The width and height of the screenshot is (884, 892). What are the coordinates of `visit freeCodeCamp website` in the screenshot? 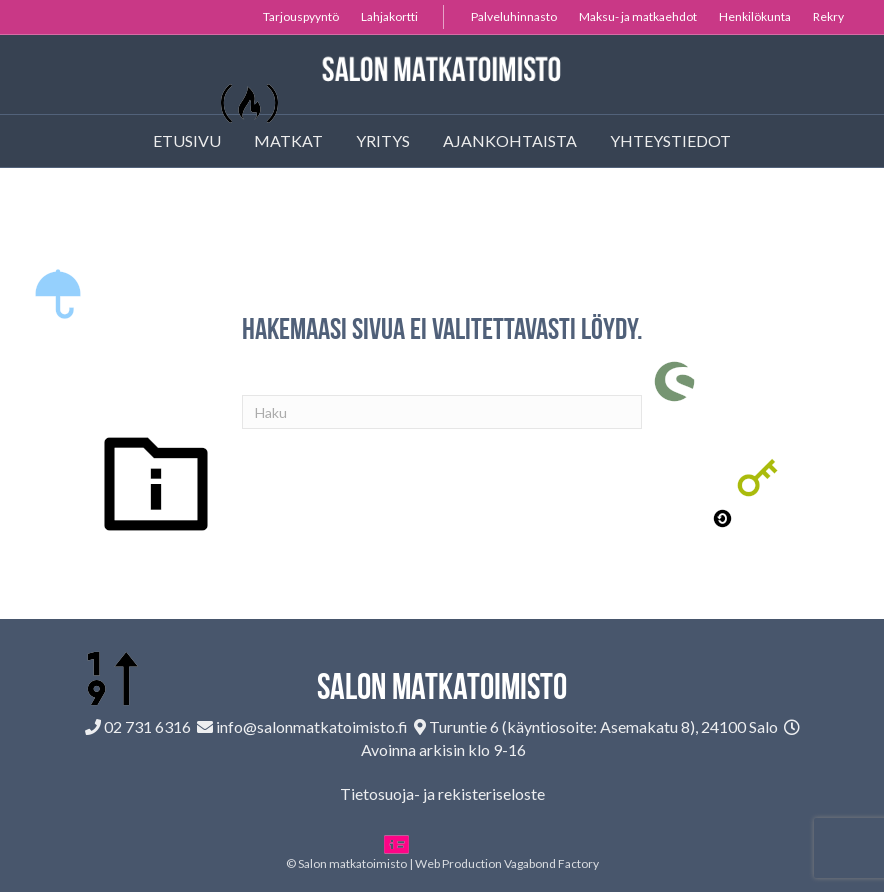 It's located at (249, 103).